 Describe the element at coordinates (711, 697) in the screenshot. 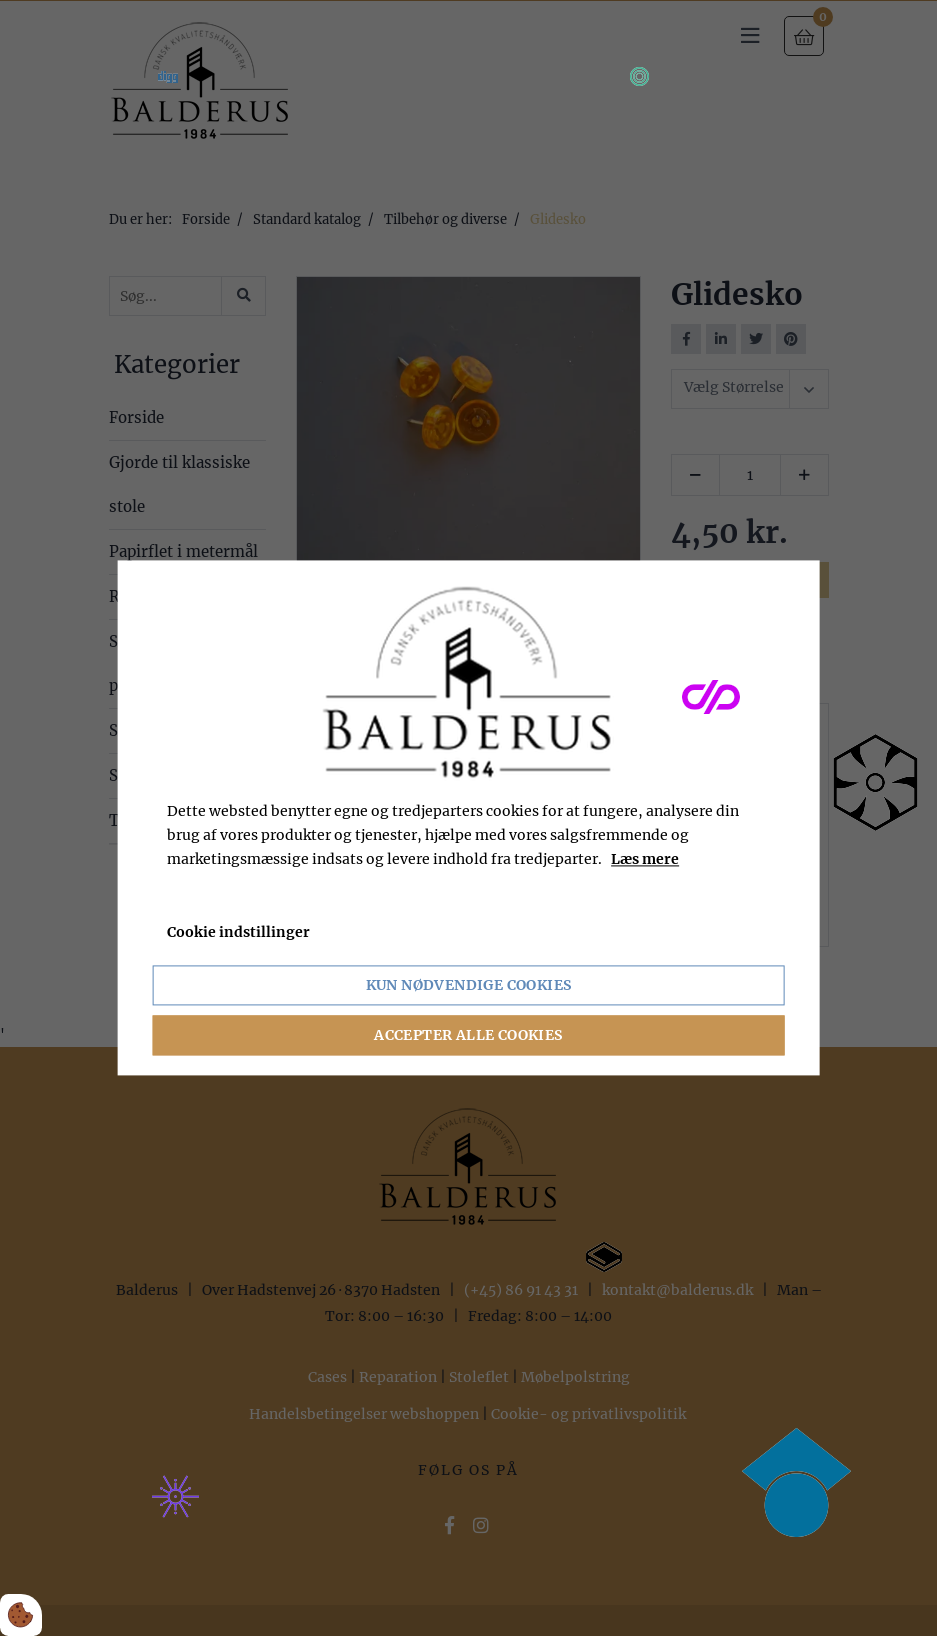

I see `visit pronouns.page website` at that location.